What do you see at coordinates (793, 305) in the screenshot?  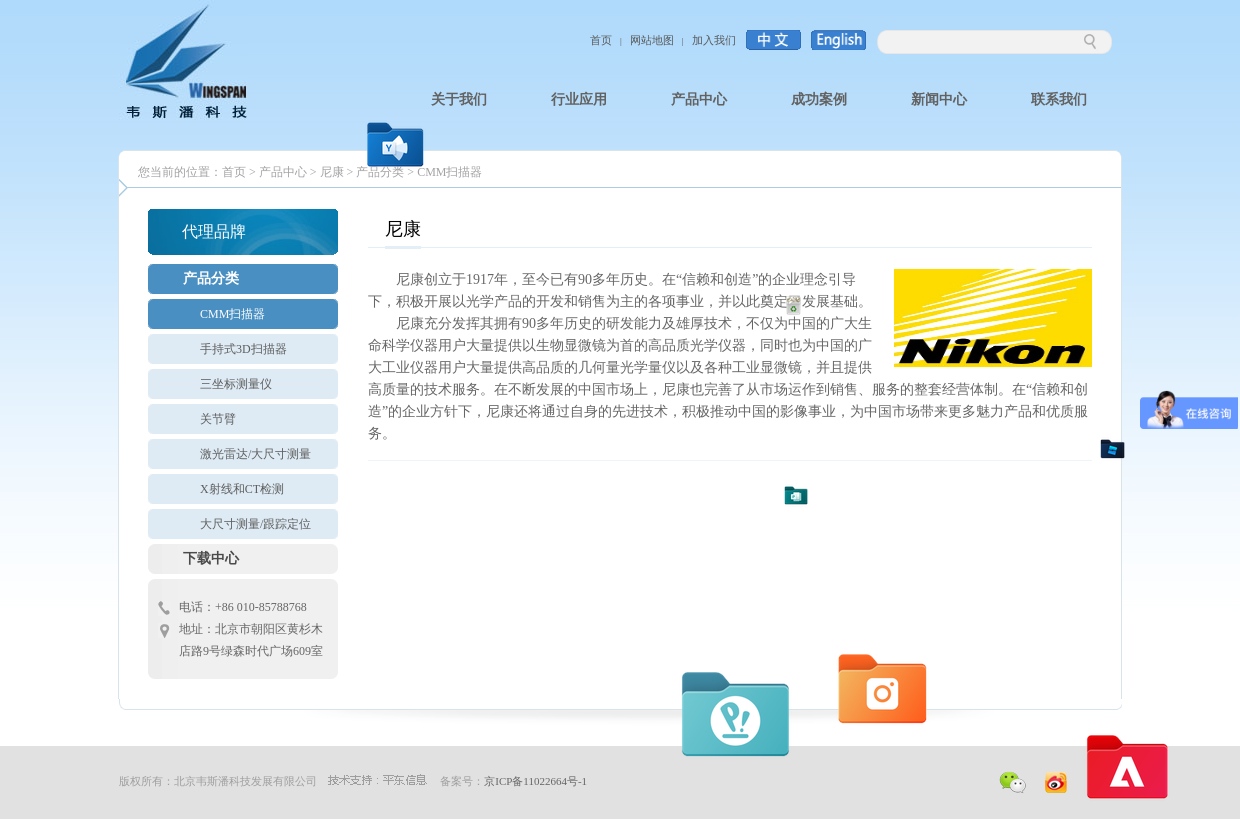 I see `view deleted files in trash` at bounding box center [793, 305].